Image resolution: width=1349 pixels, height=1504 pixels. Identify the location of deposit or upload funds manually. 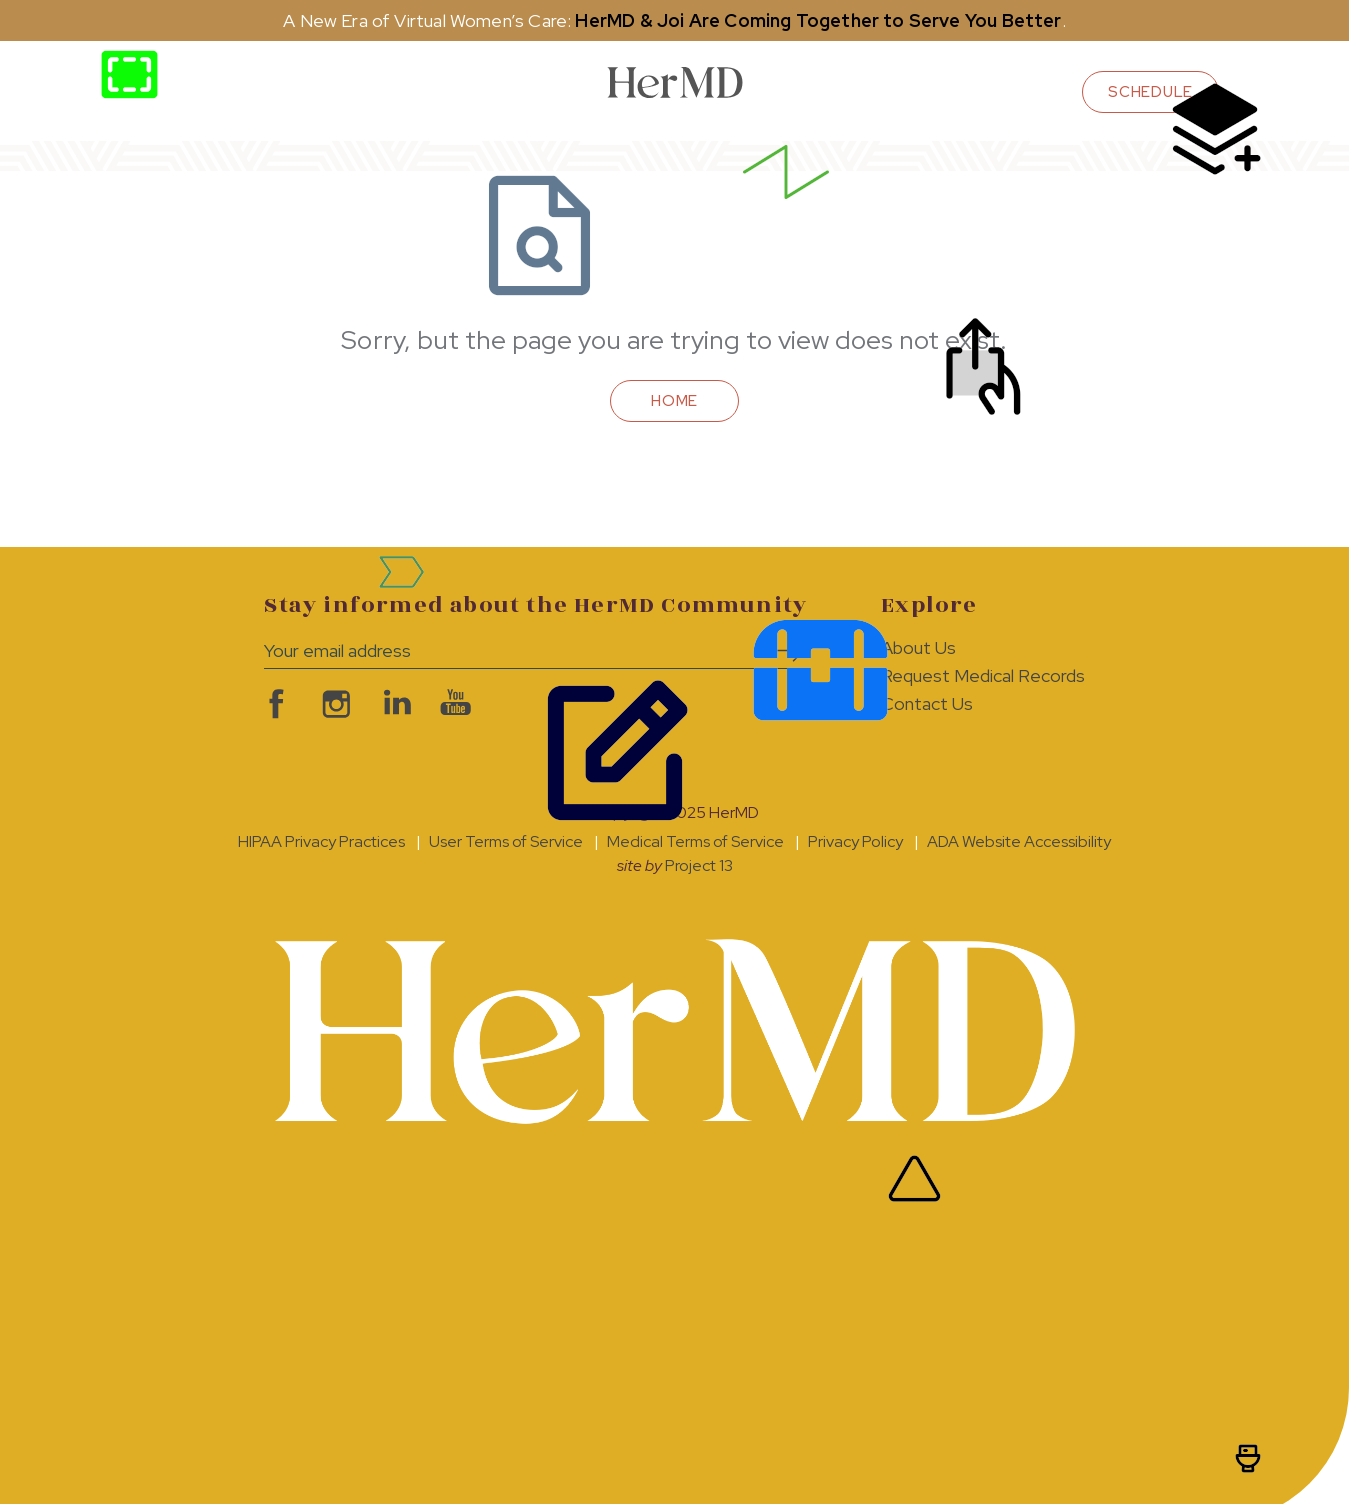
(978, 366).